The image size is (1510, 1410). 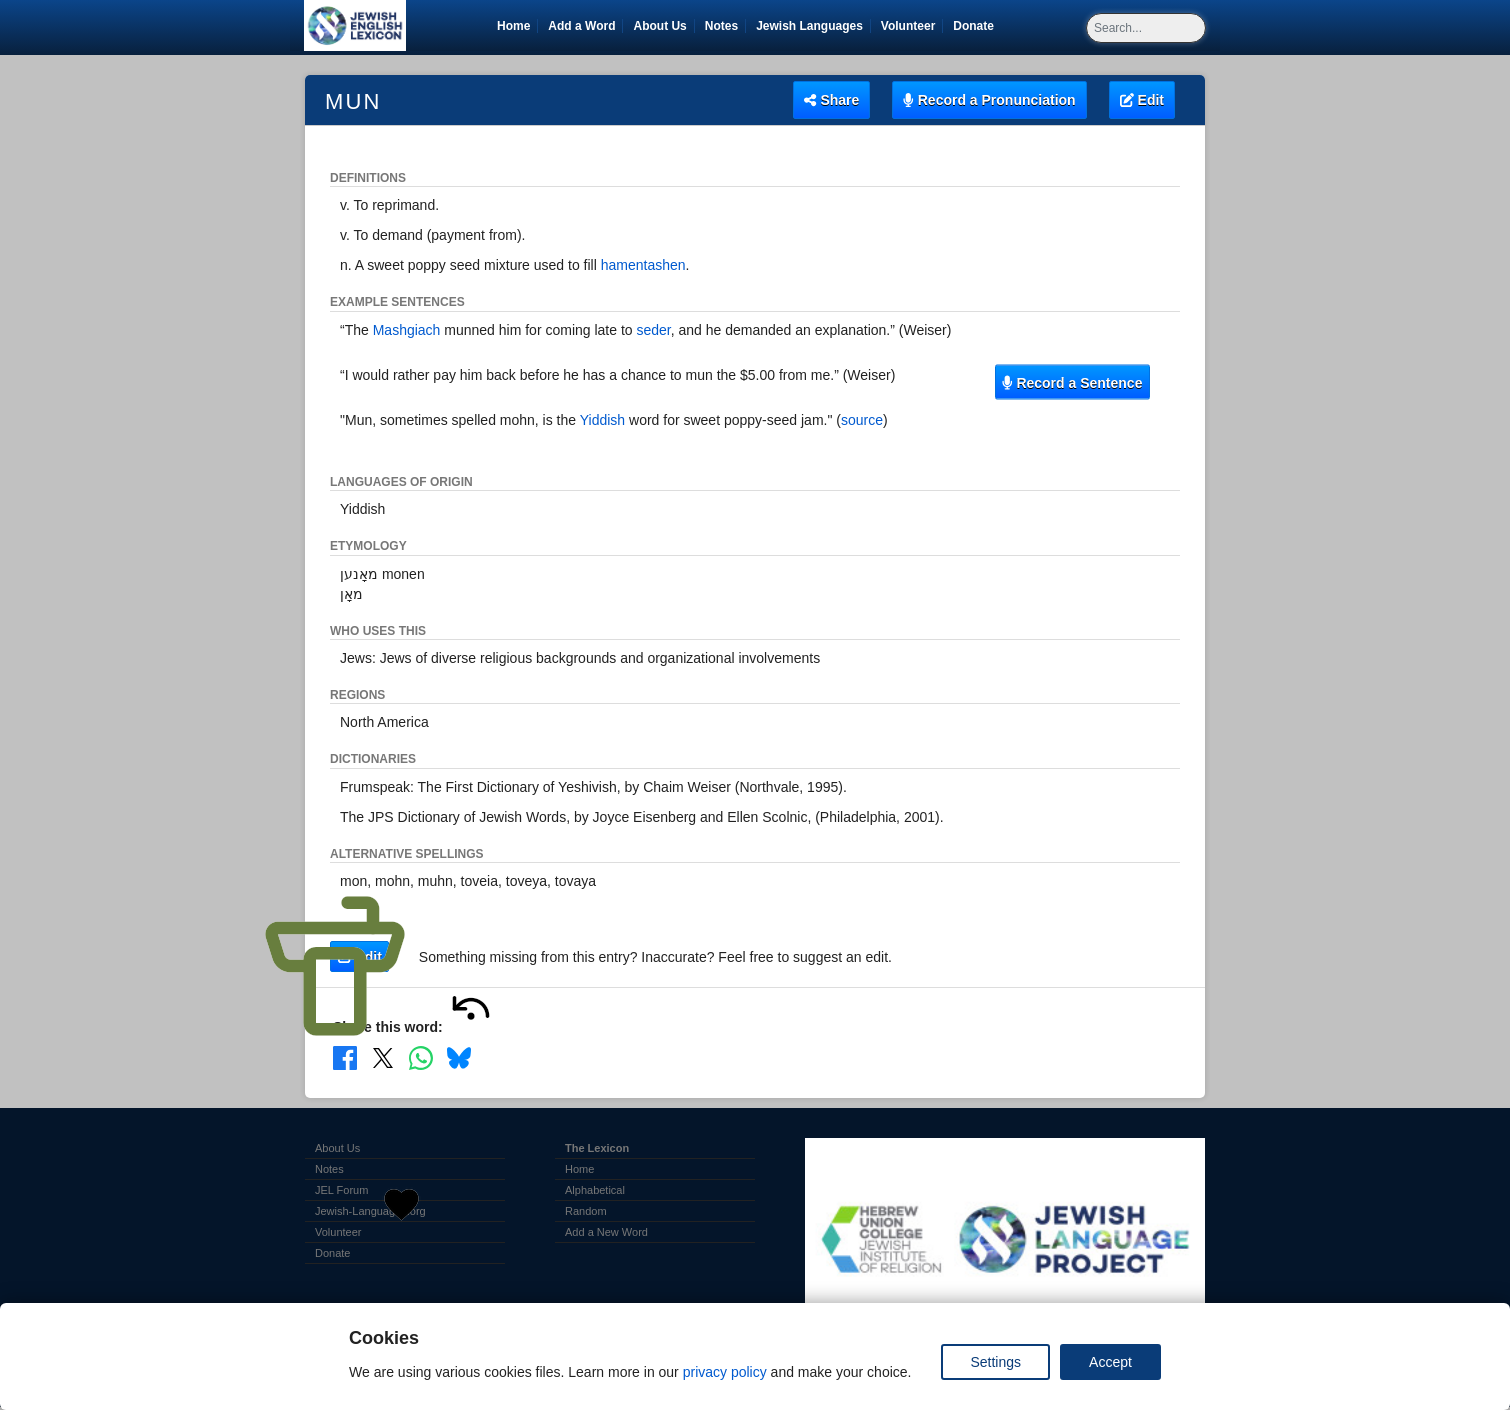 What do you see at coordinates (471, 1007) in the screenshot?
I see `undo recent action` at bounding box center [471, 1007].